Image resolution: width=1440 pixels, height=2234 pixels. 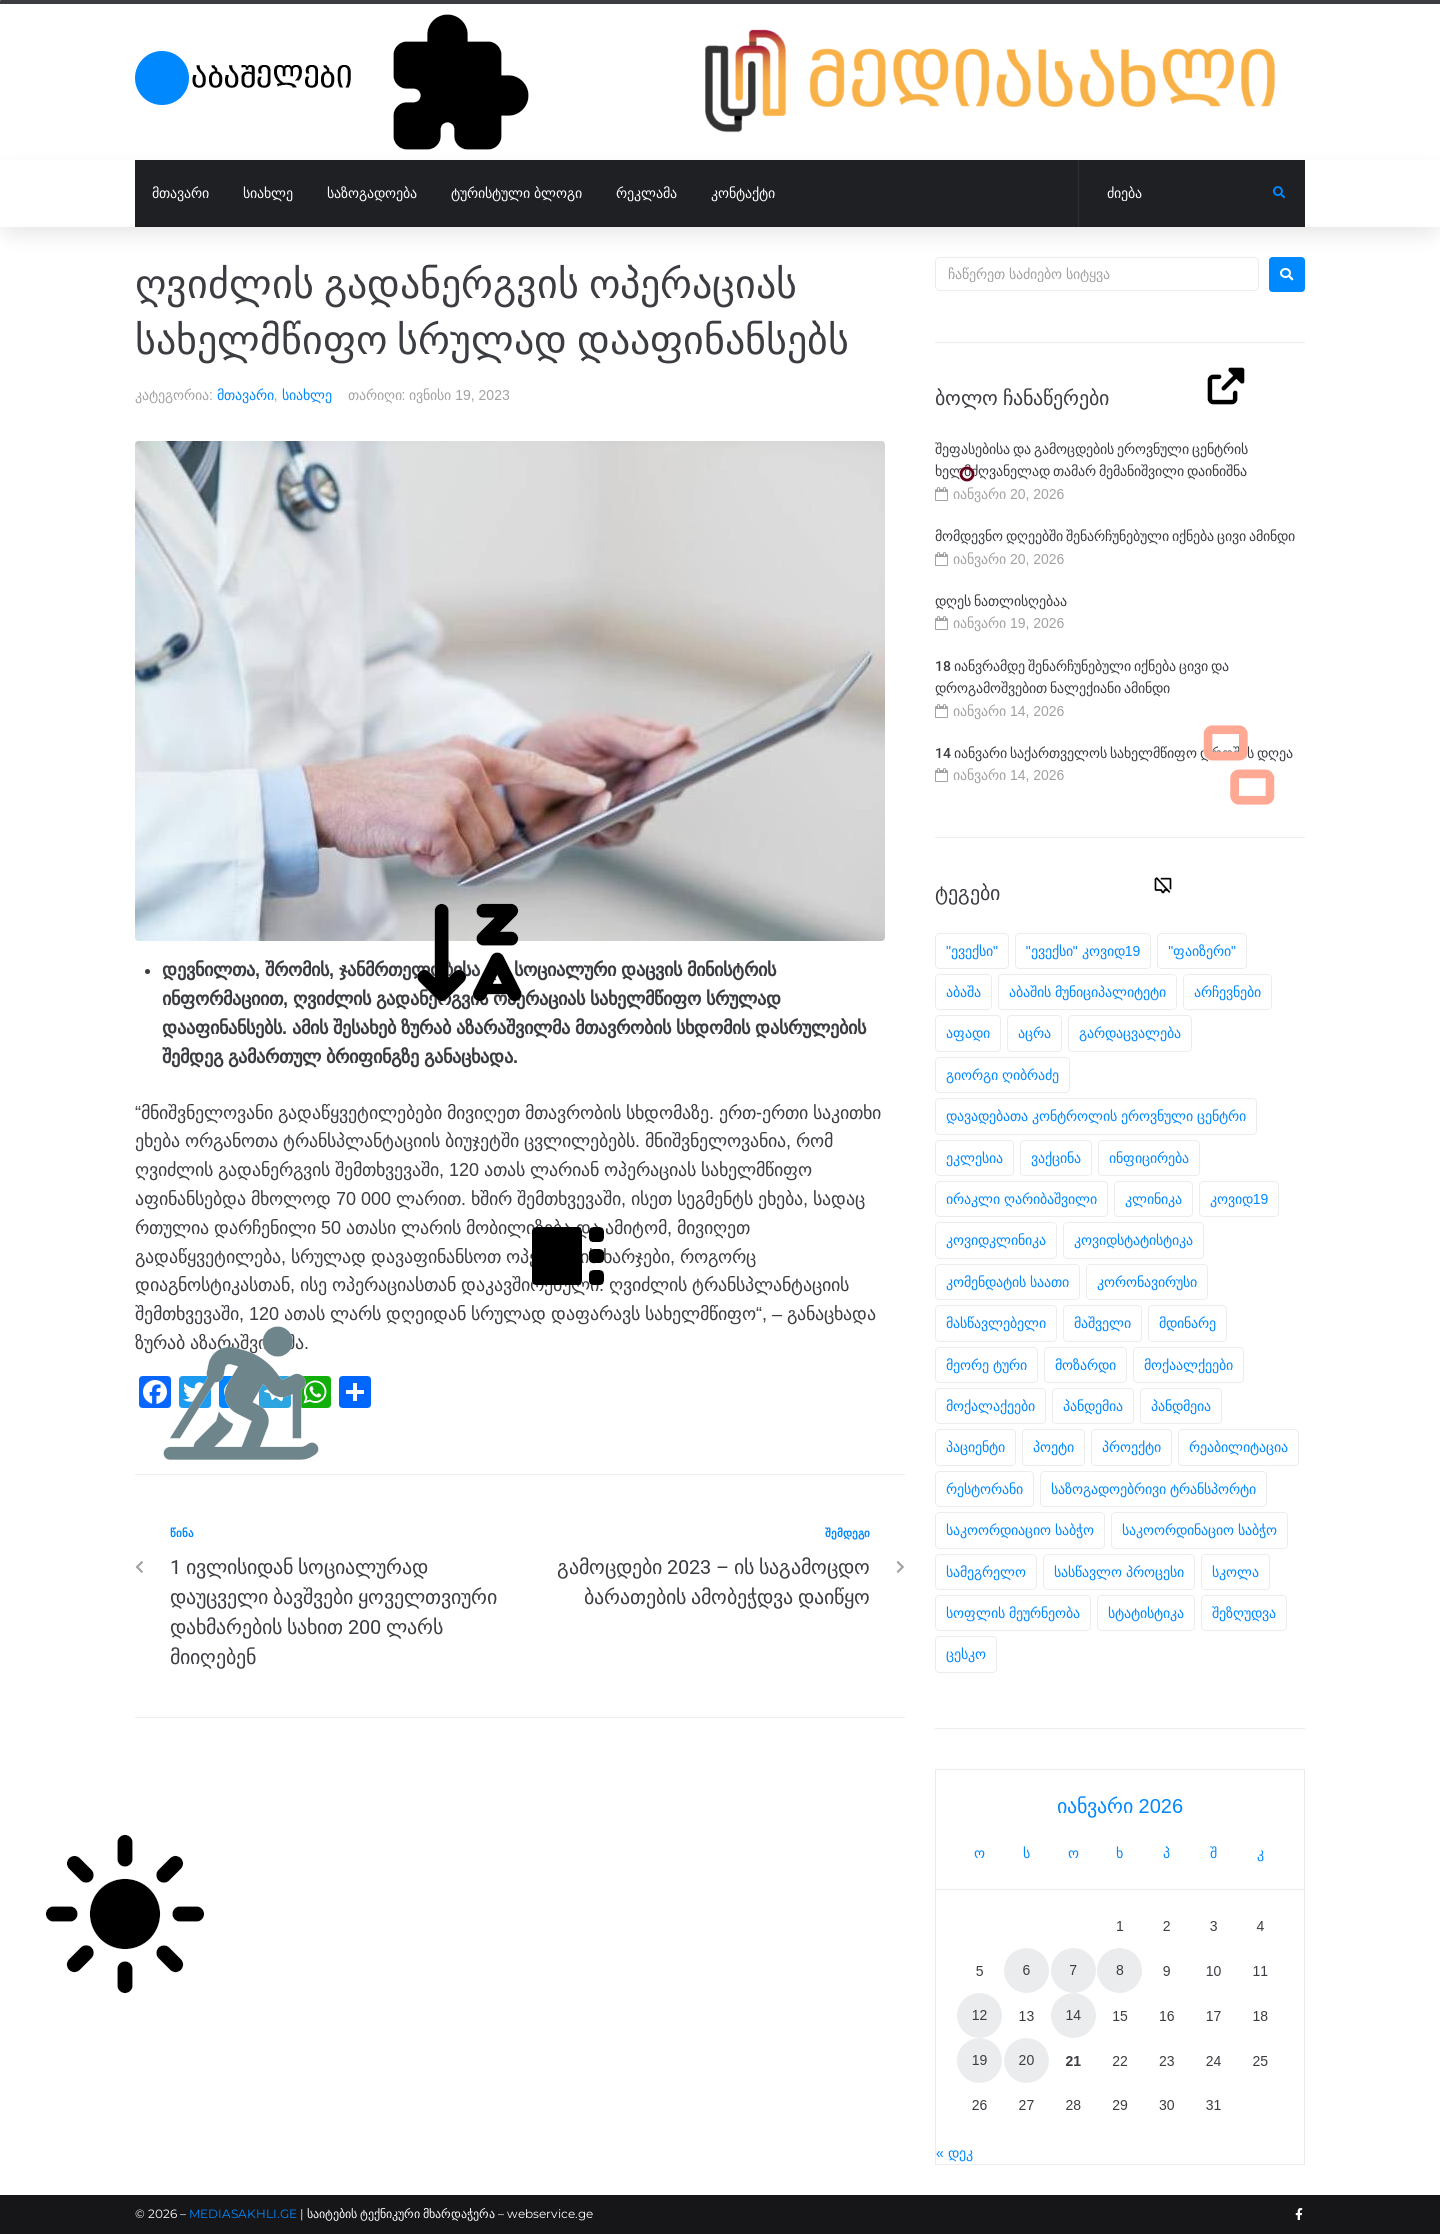 I want to click on mute or disable chat notifications, so click(x=1163, y=885).